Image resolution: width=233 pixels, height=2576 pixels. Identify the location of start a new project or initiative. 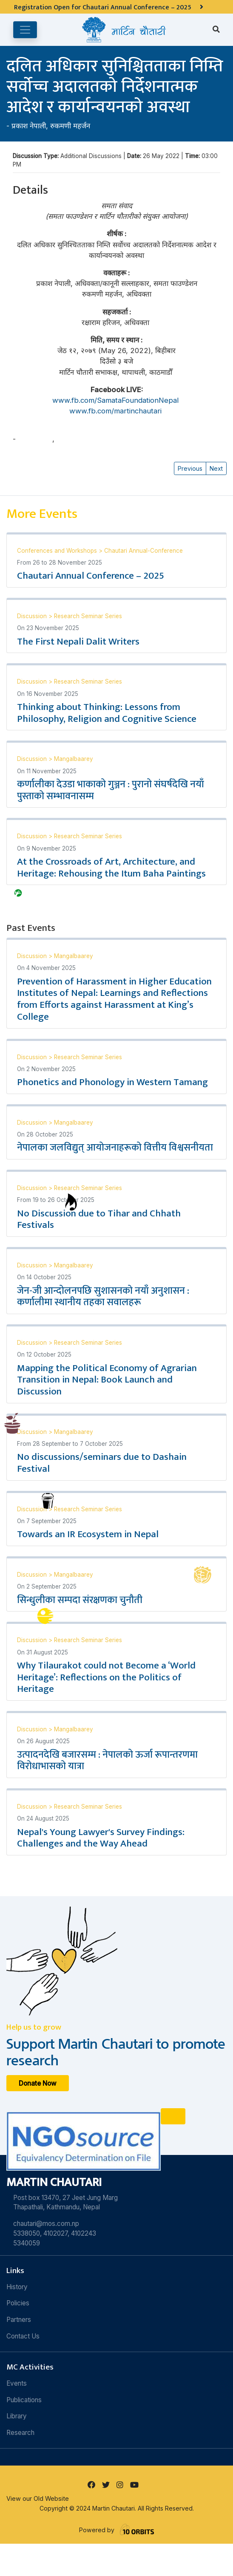
(12, 1423).